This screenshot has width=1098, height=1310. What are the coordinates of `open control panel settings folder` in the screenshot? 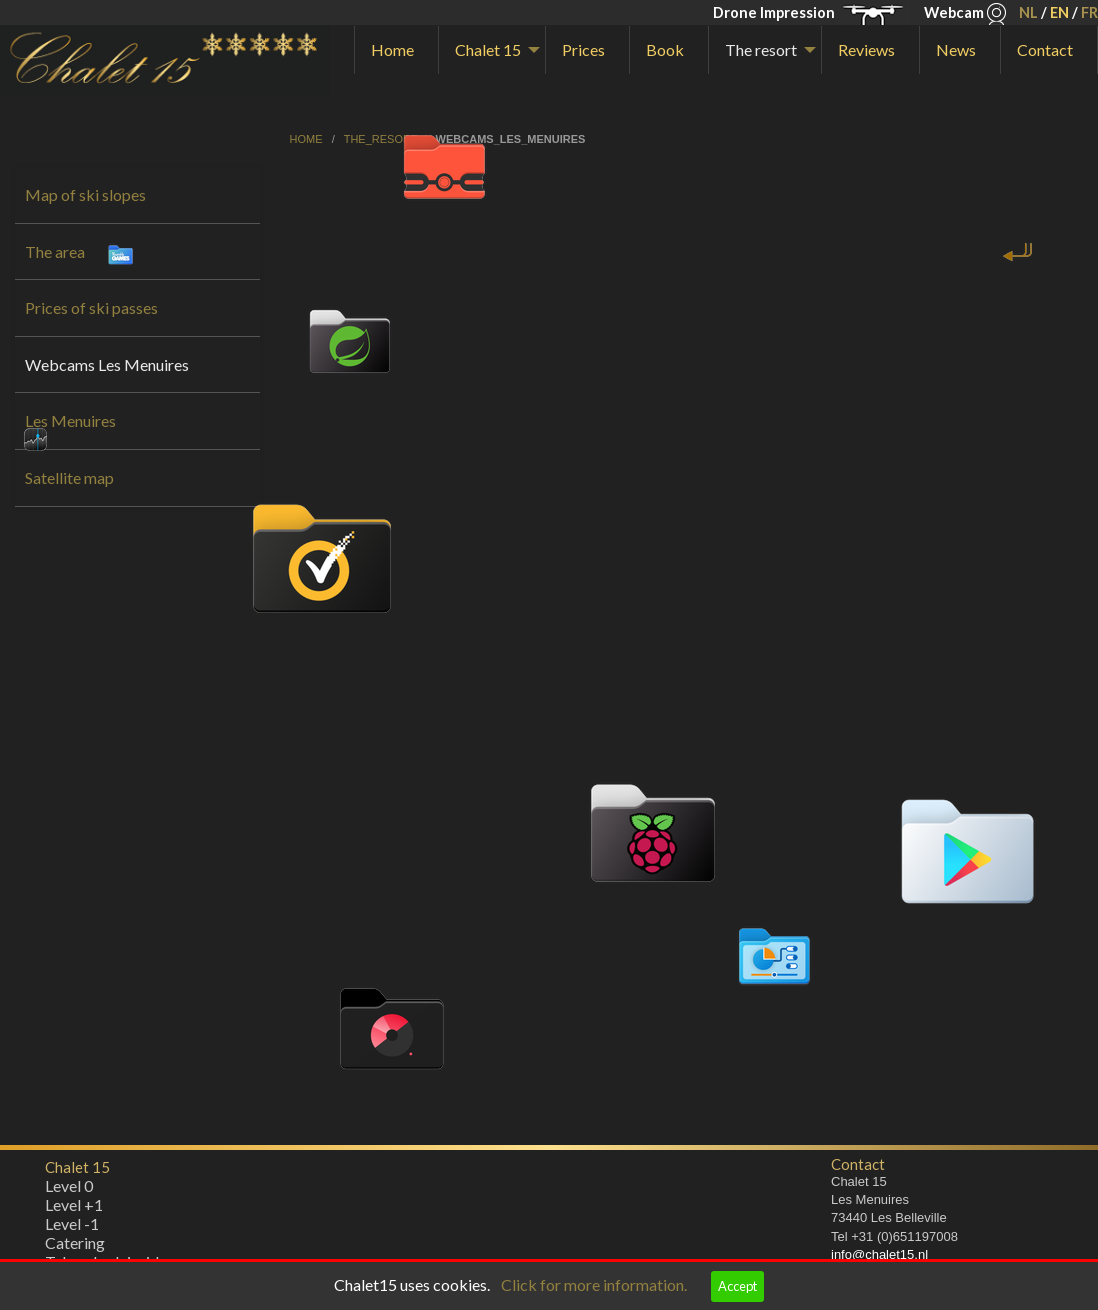 It's located at (774, 958).